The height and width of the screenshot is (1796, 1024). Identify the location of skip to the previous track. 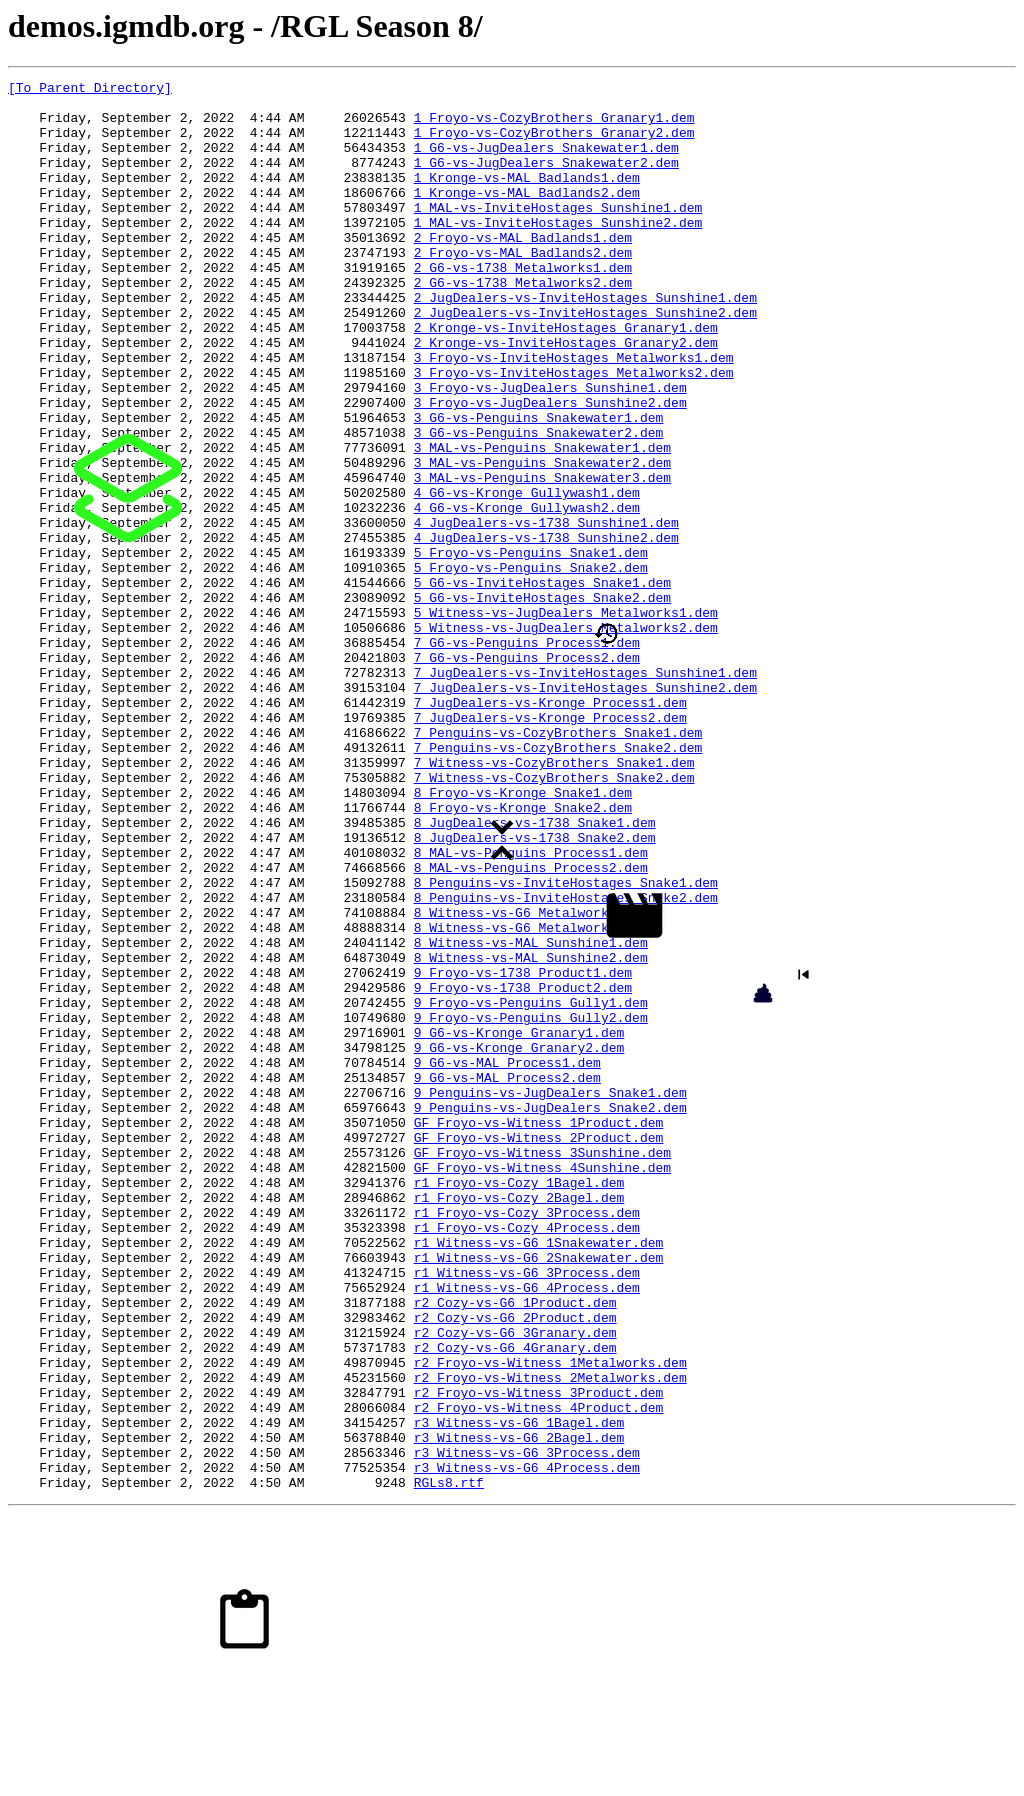
(803, 974).